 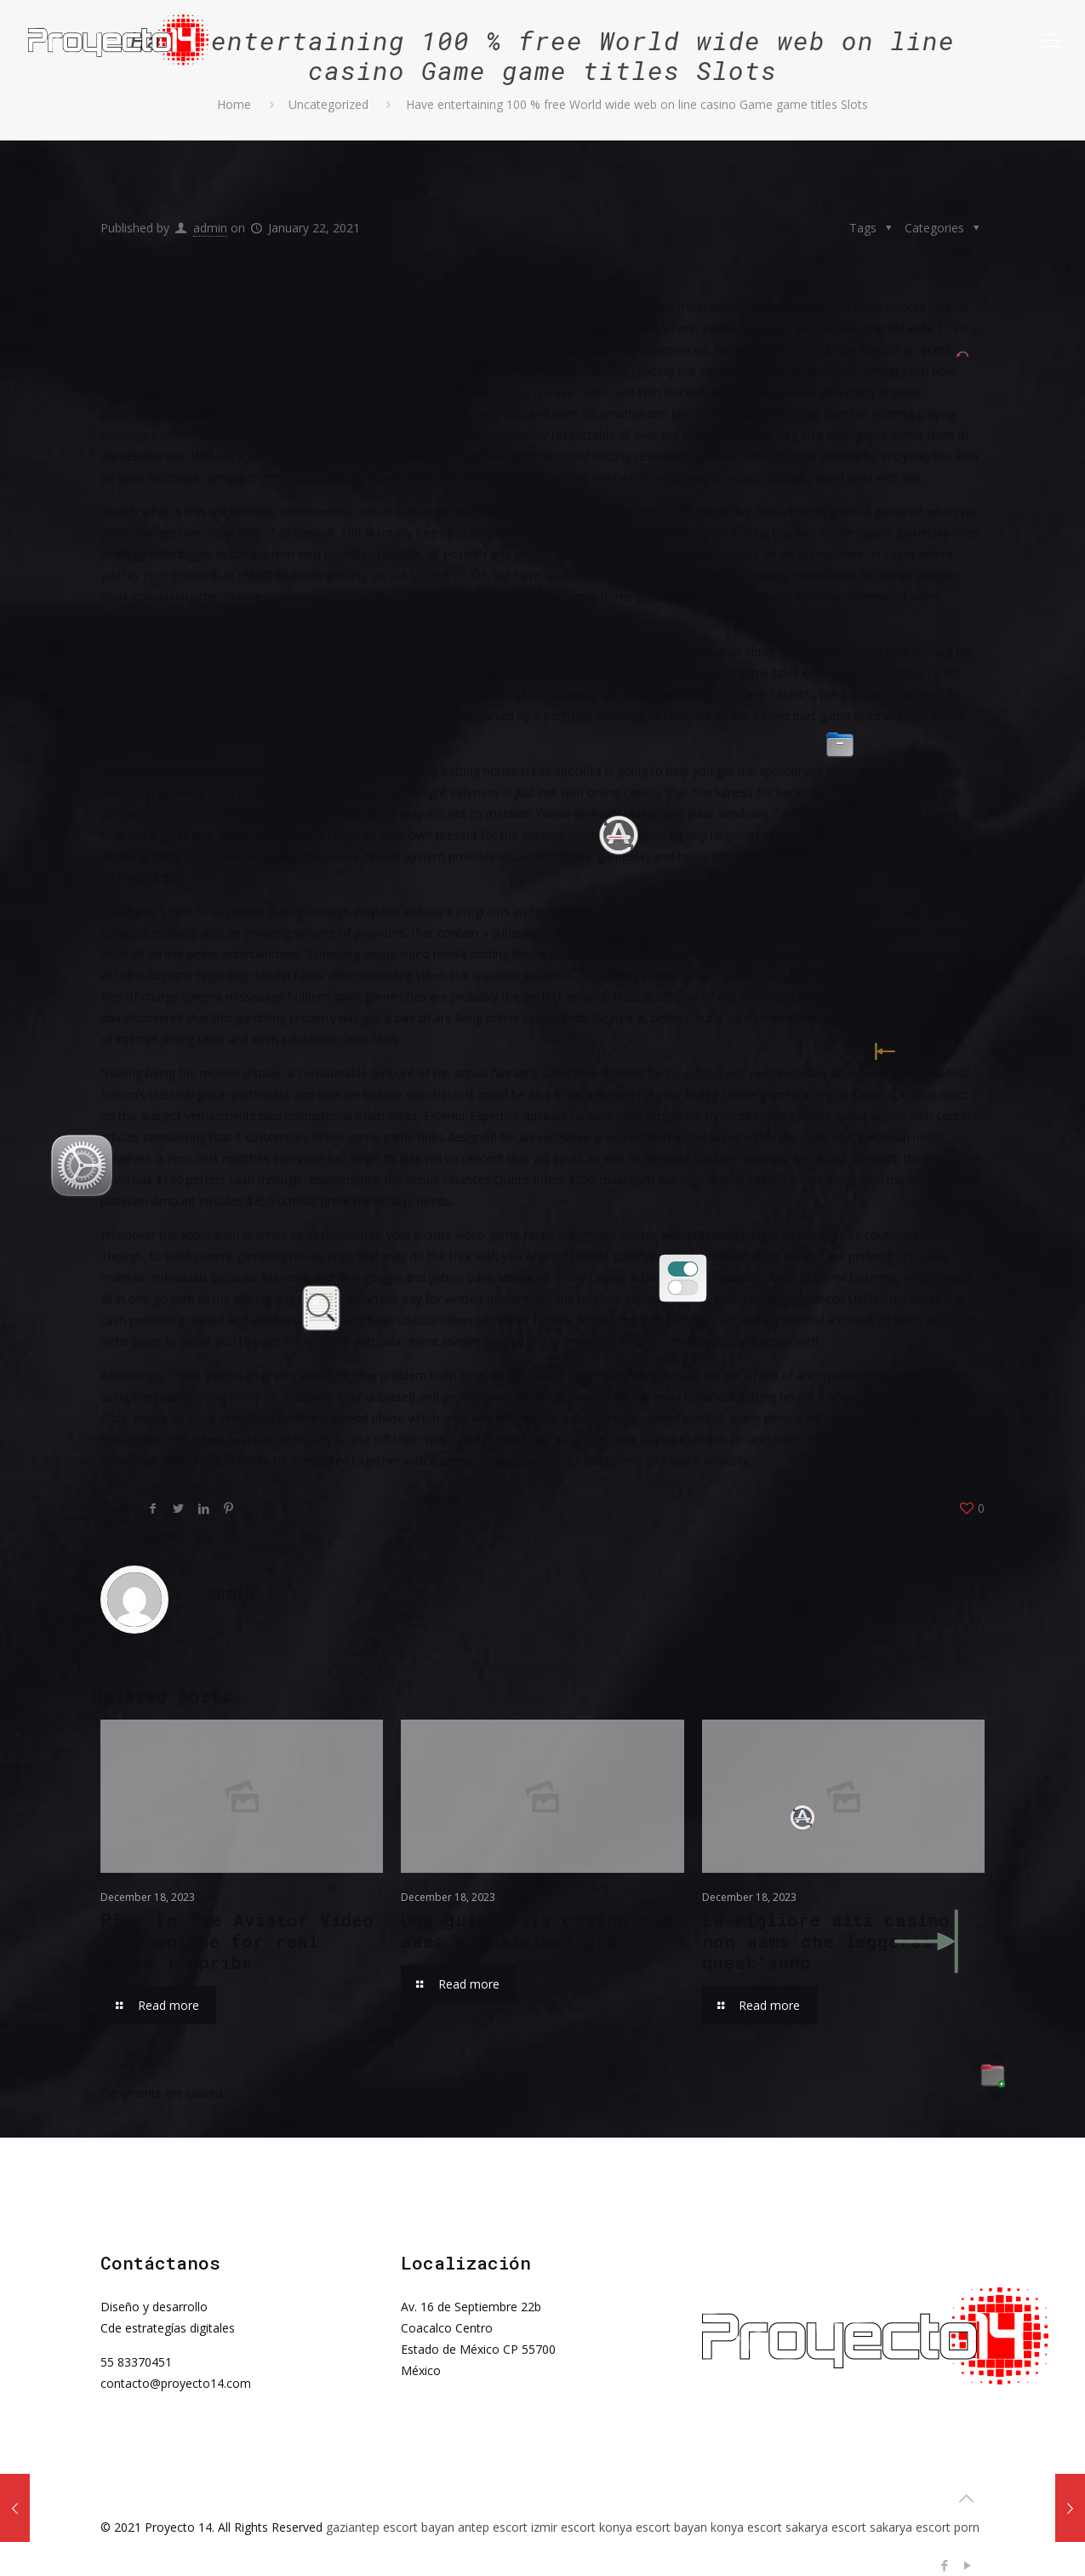 What do you see at coordinates (82, 1165) in the screenshot?
I see `open system settings or preferences` at bounding box center [82, 1165].